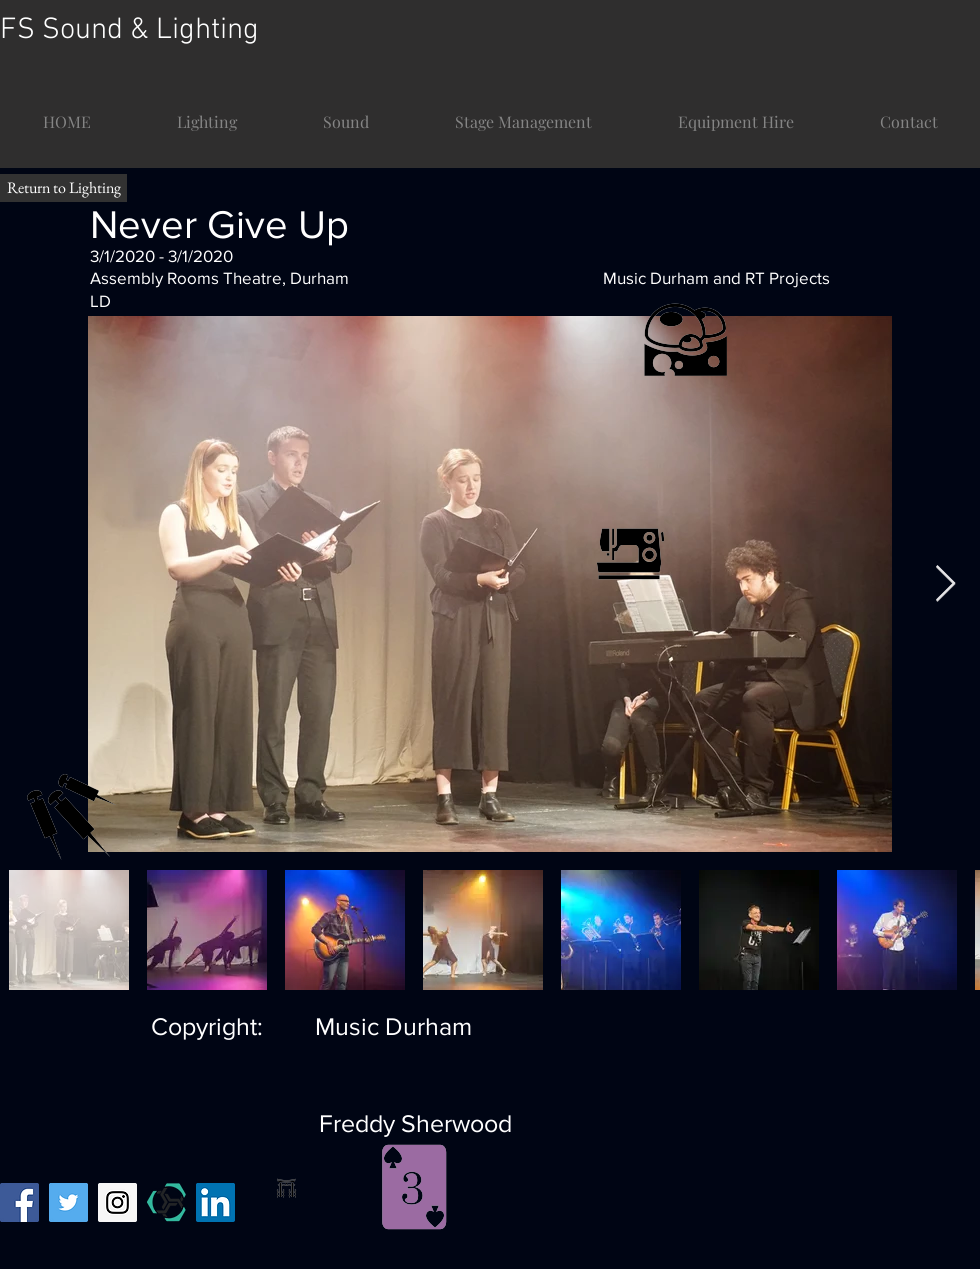 The image size is (980, 1269). Describe the element at coordinates (630, 548) in the screenshot. I see `access sewing or crafting tools` at that location.